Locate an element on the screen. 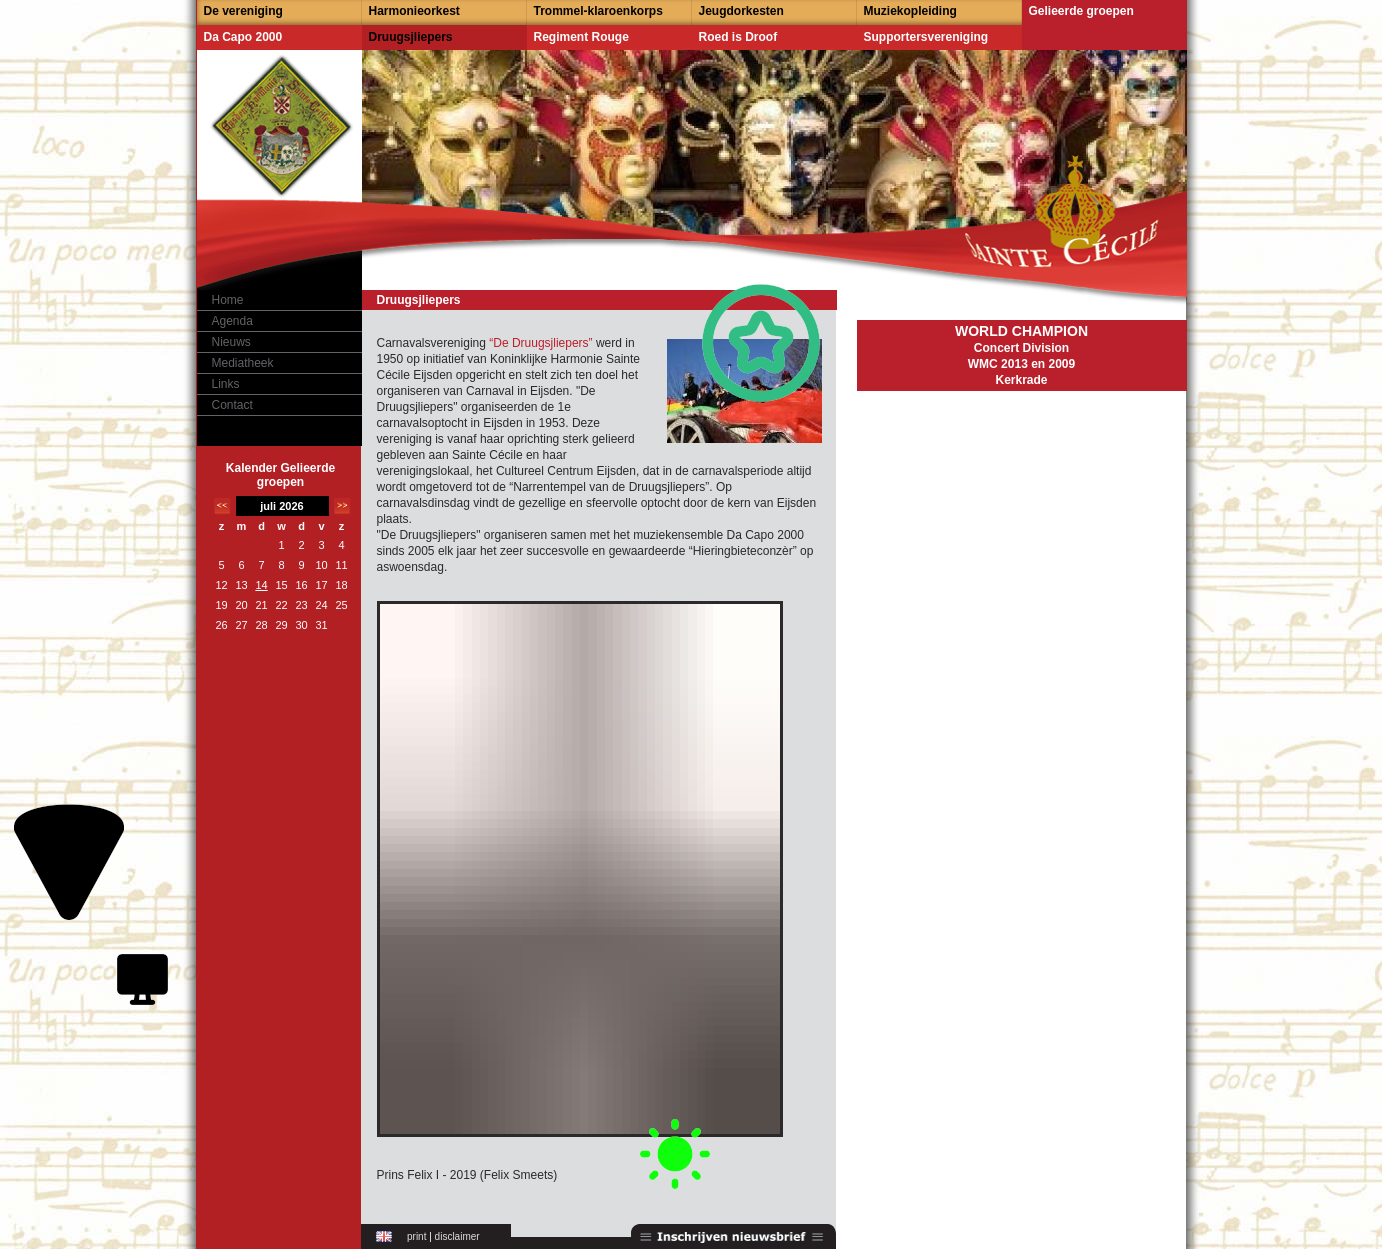 This screenshot has height=1249, width=1382. view on desktop display is located at coordinates (142, 979).